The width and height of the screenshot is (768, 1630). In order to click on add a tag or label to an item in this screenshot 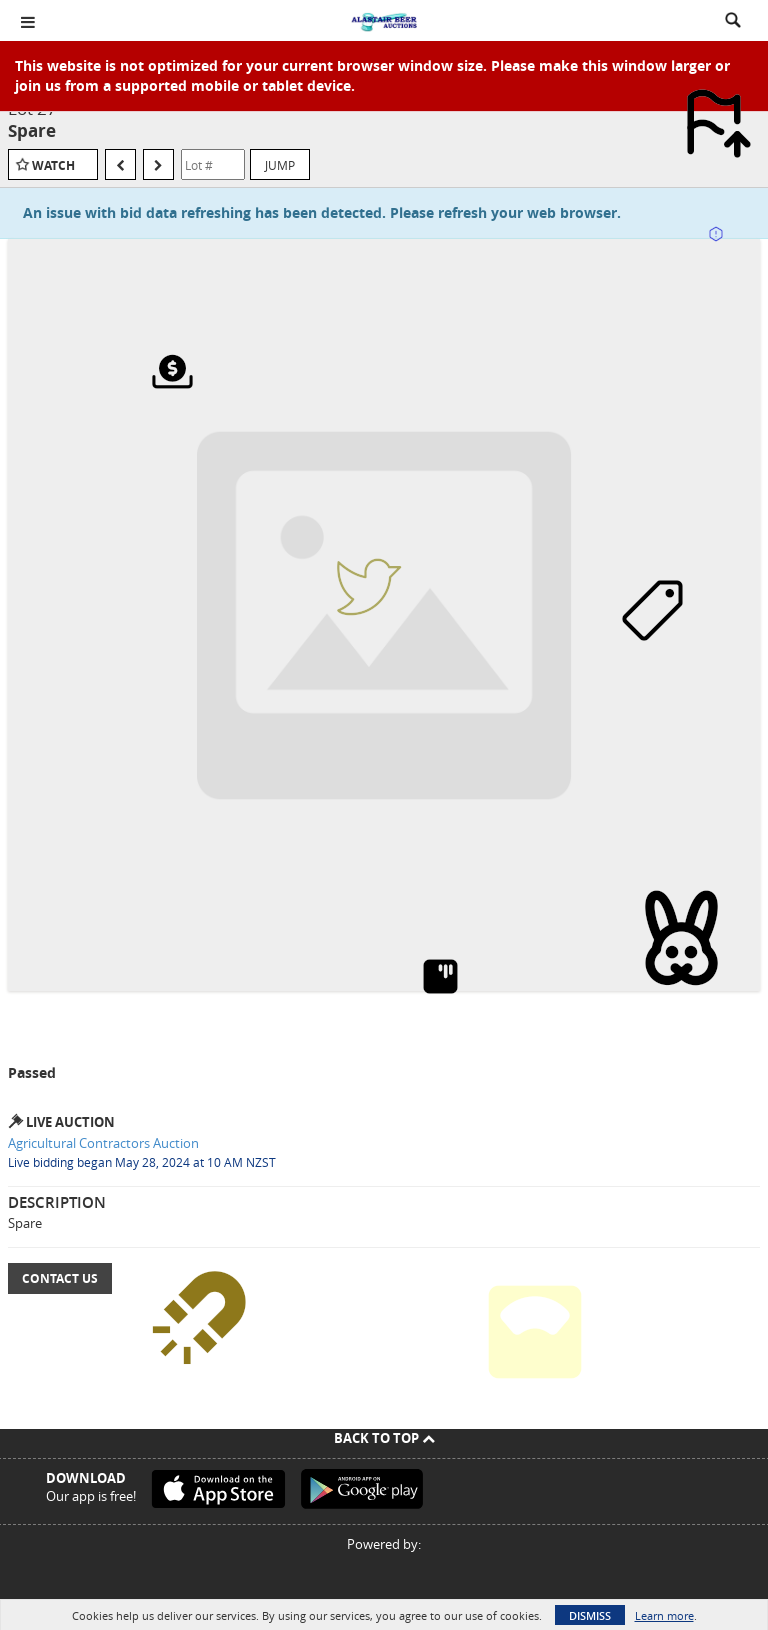, I will do `click(652, 610)`.